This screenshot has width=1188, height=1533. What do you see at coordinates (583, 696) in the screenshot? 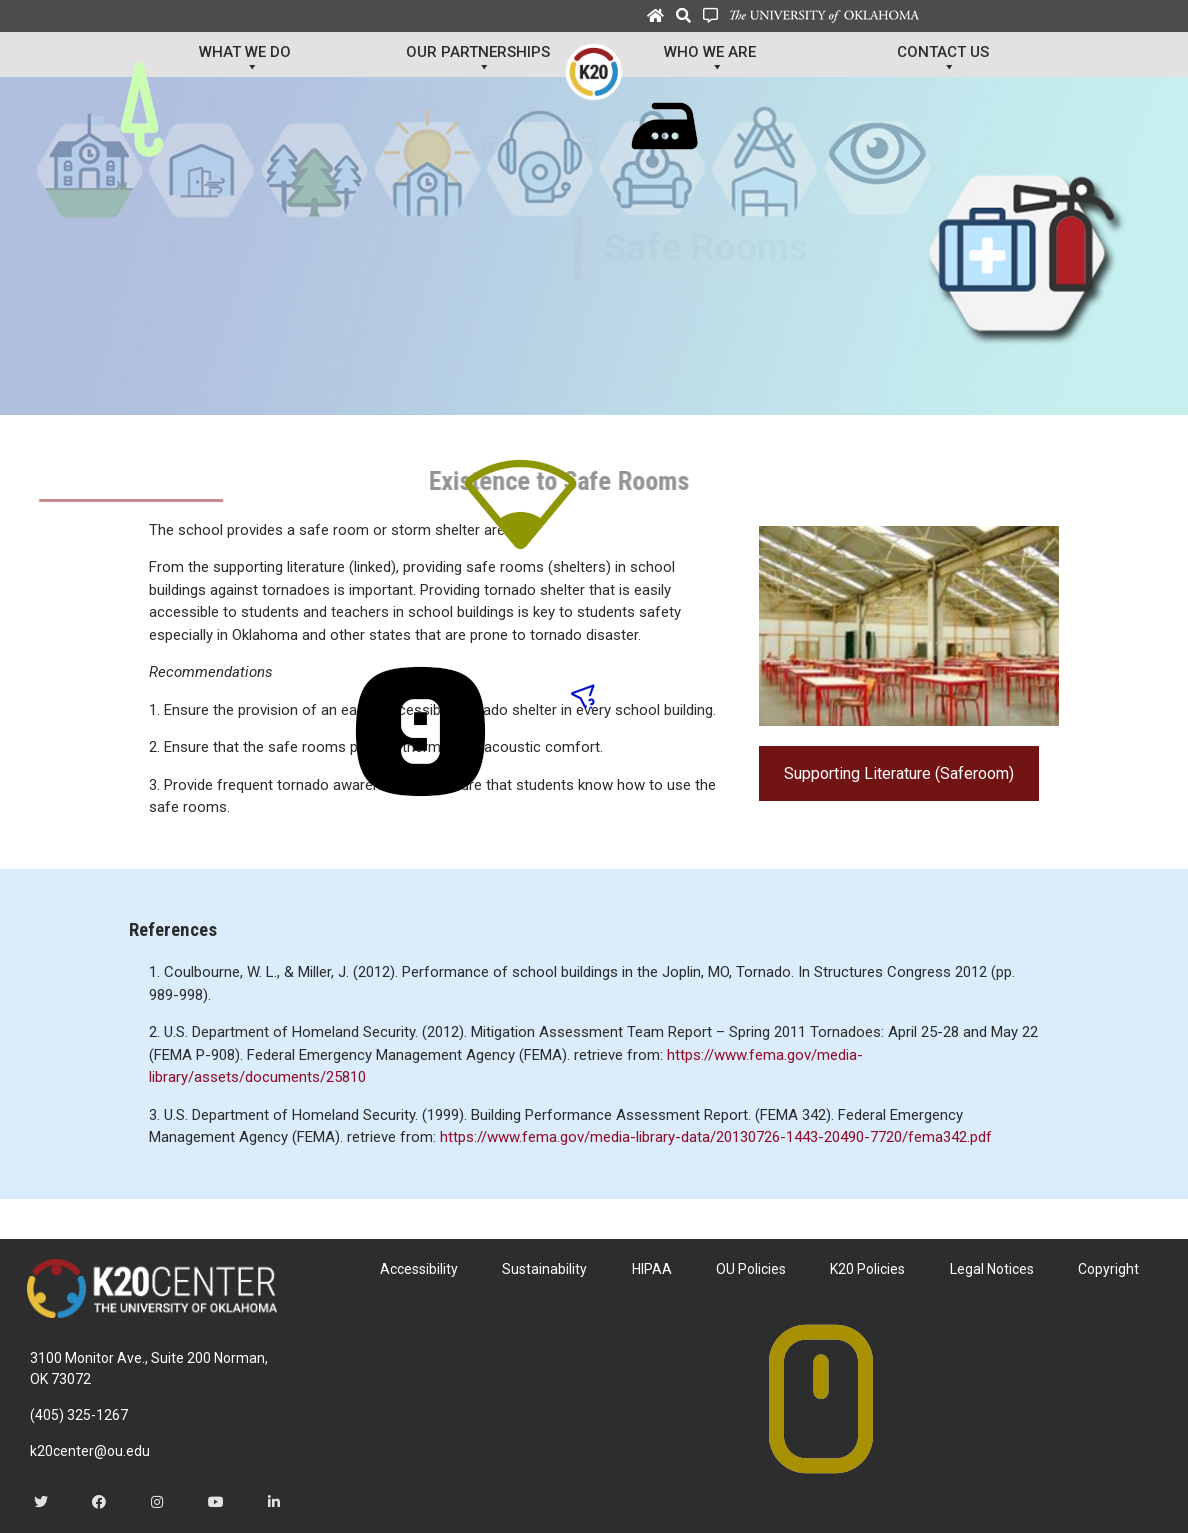
I see `unknown or unconfirmed location` at bounding box center [583, 696].